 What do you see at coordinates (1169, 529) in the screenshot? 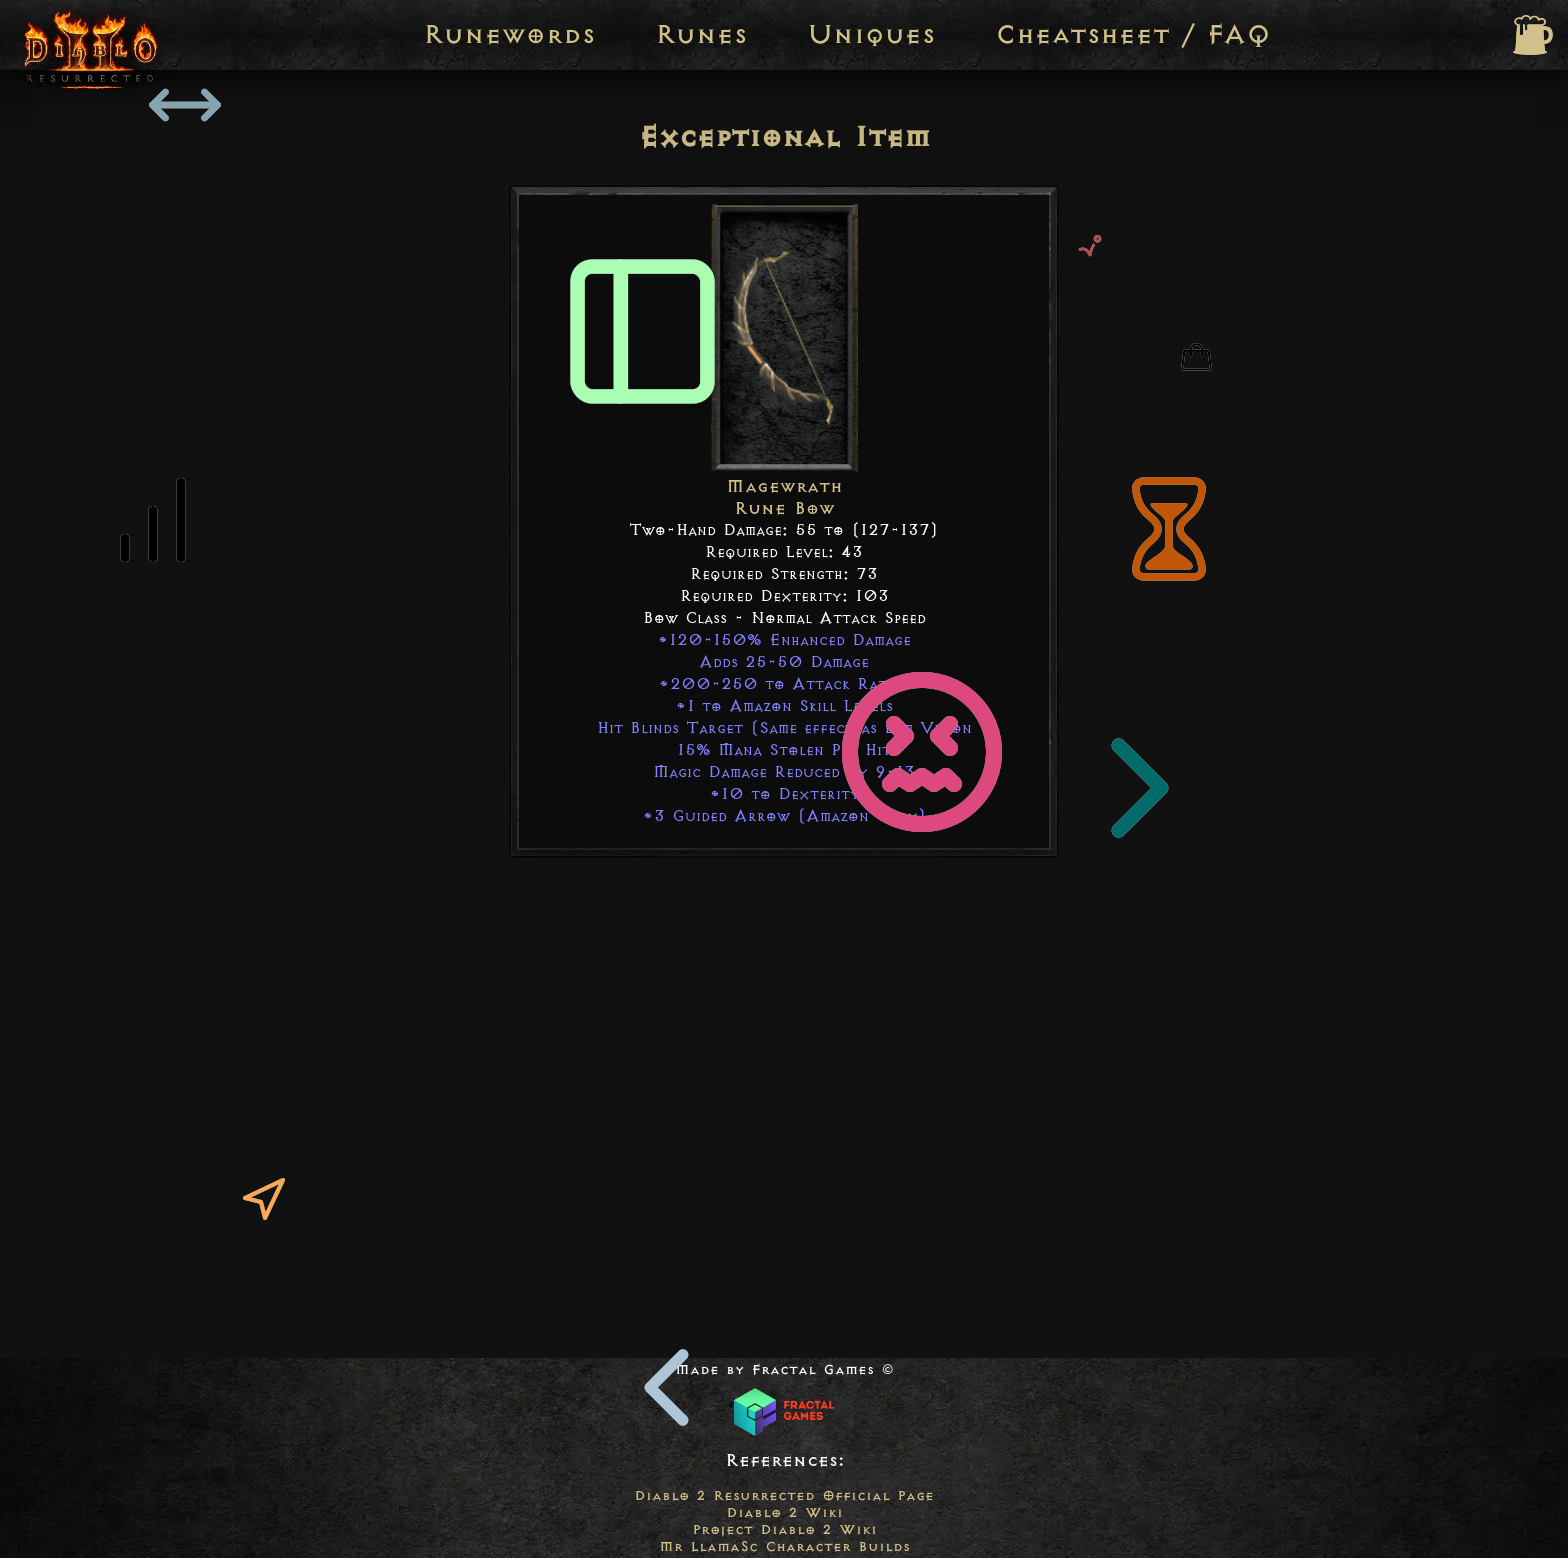
I see `indicates loading or processing in progress` at bounding box center [1169, 529].